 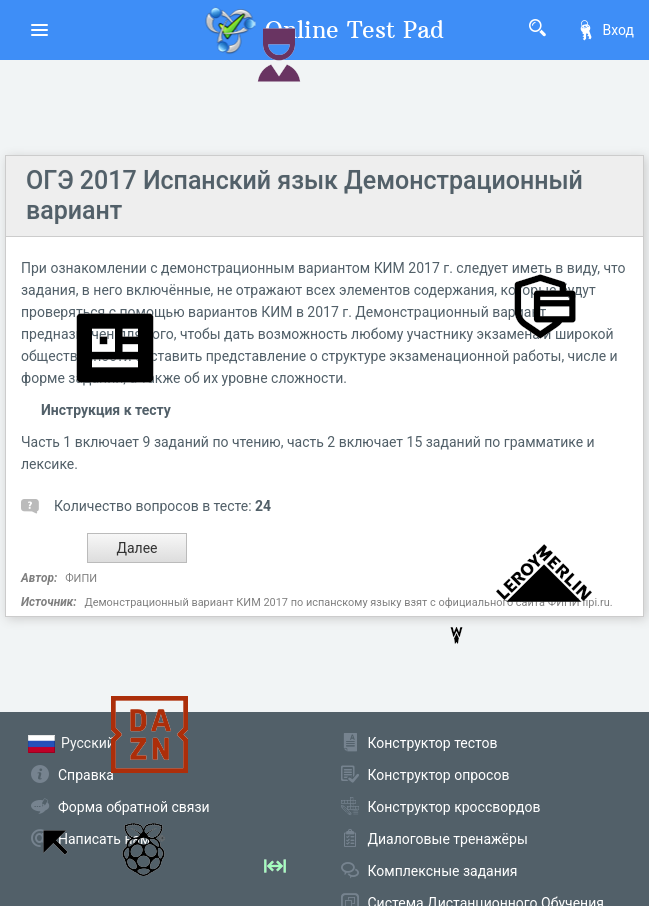 What do you see at coordinates (149, 734) in the screenshot?
I see `open the DAZN sports streaming app` at bounding box center [149, 734].